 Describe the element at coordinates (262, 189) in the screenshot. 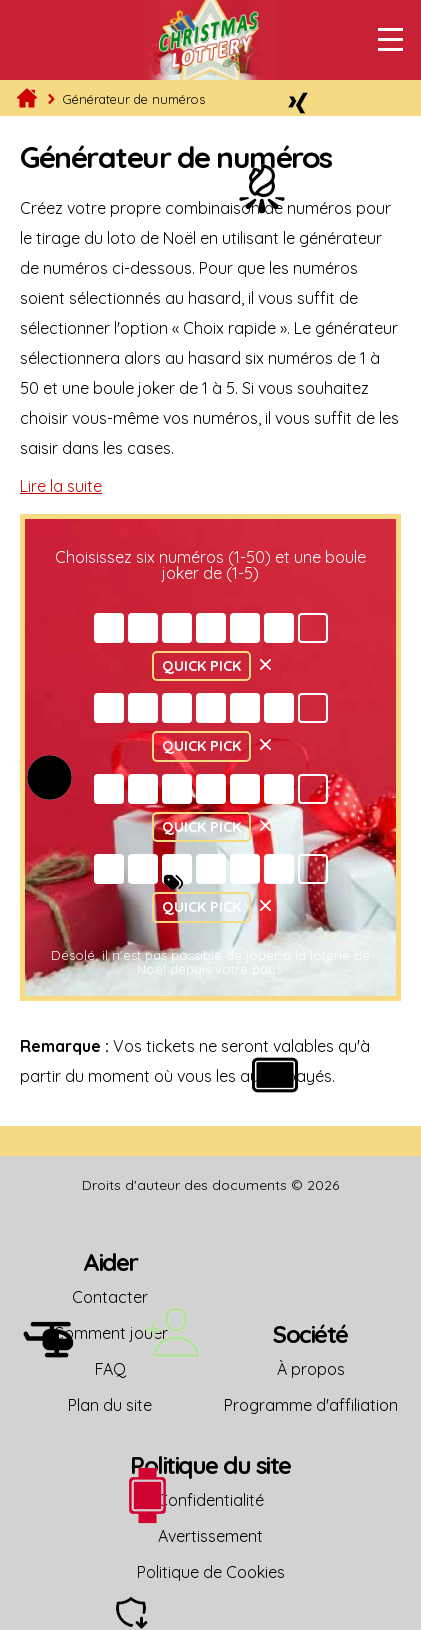

I see `access campfire or outdoor activity features` at that location.